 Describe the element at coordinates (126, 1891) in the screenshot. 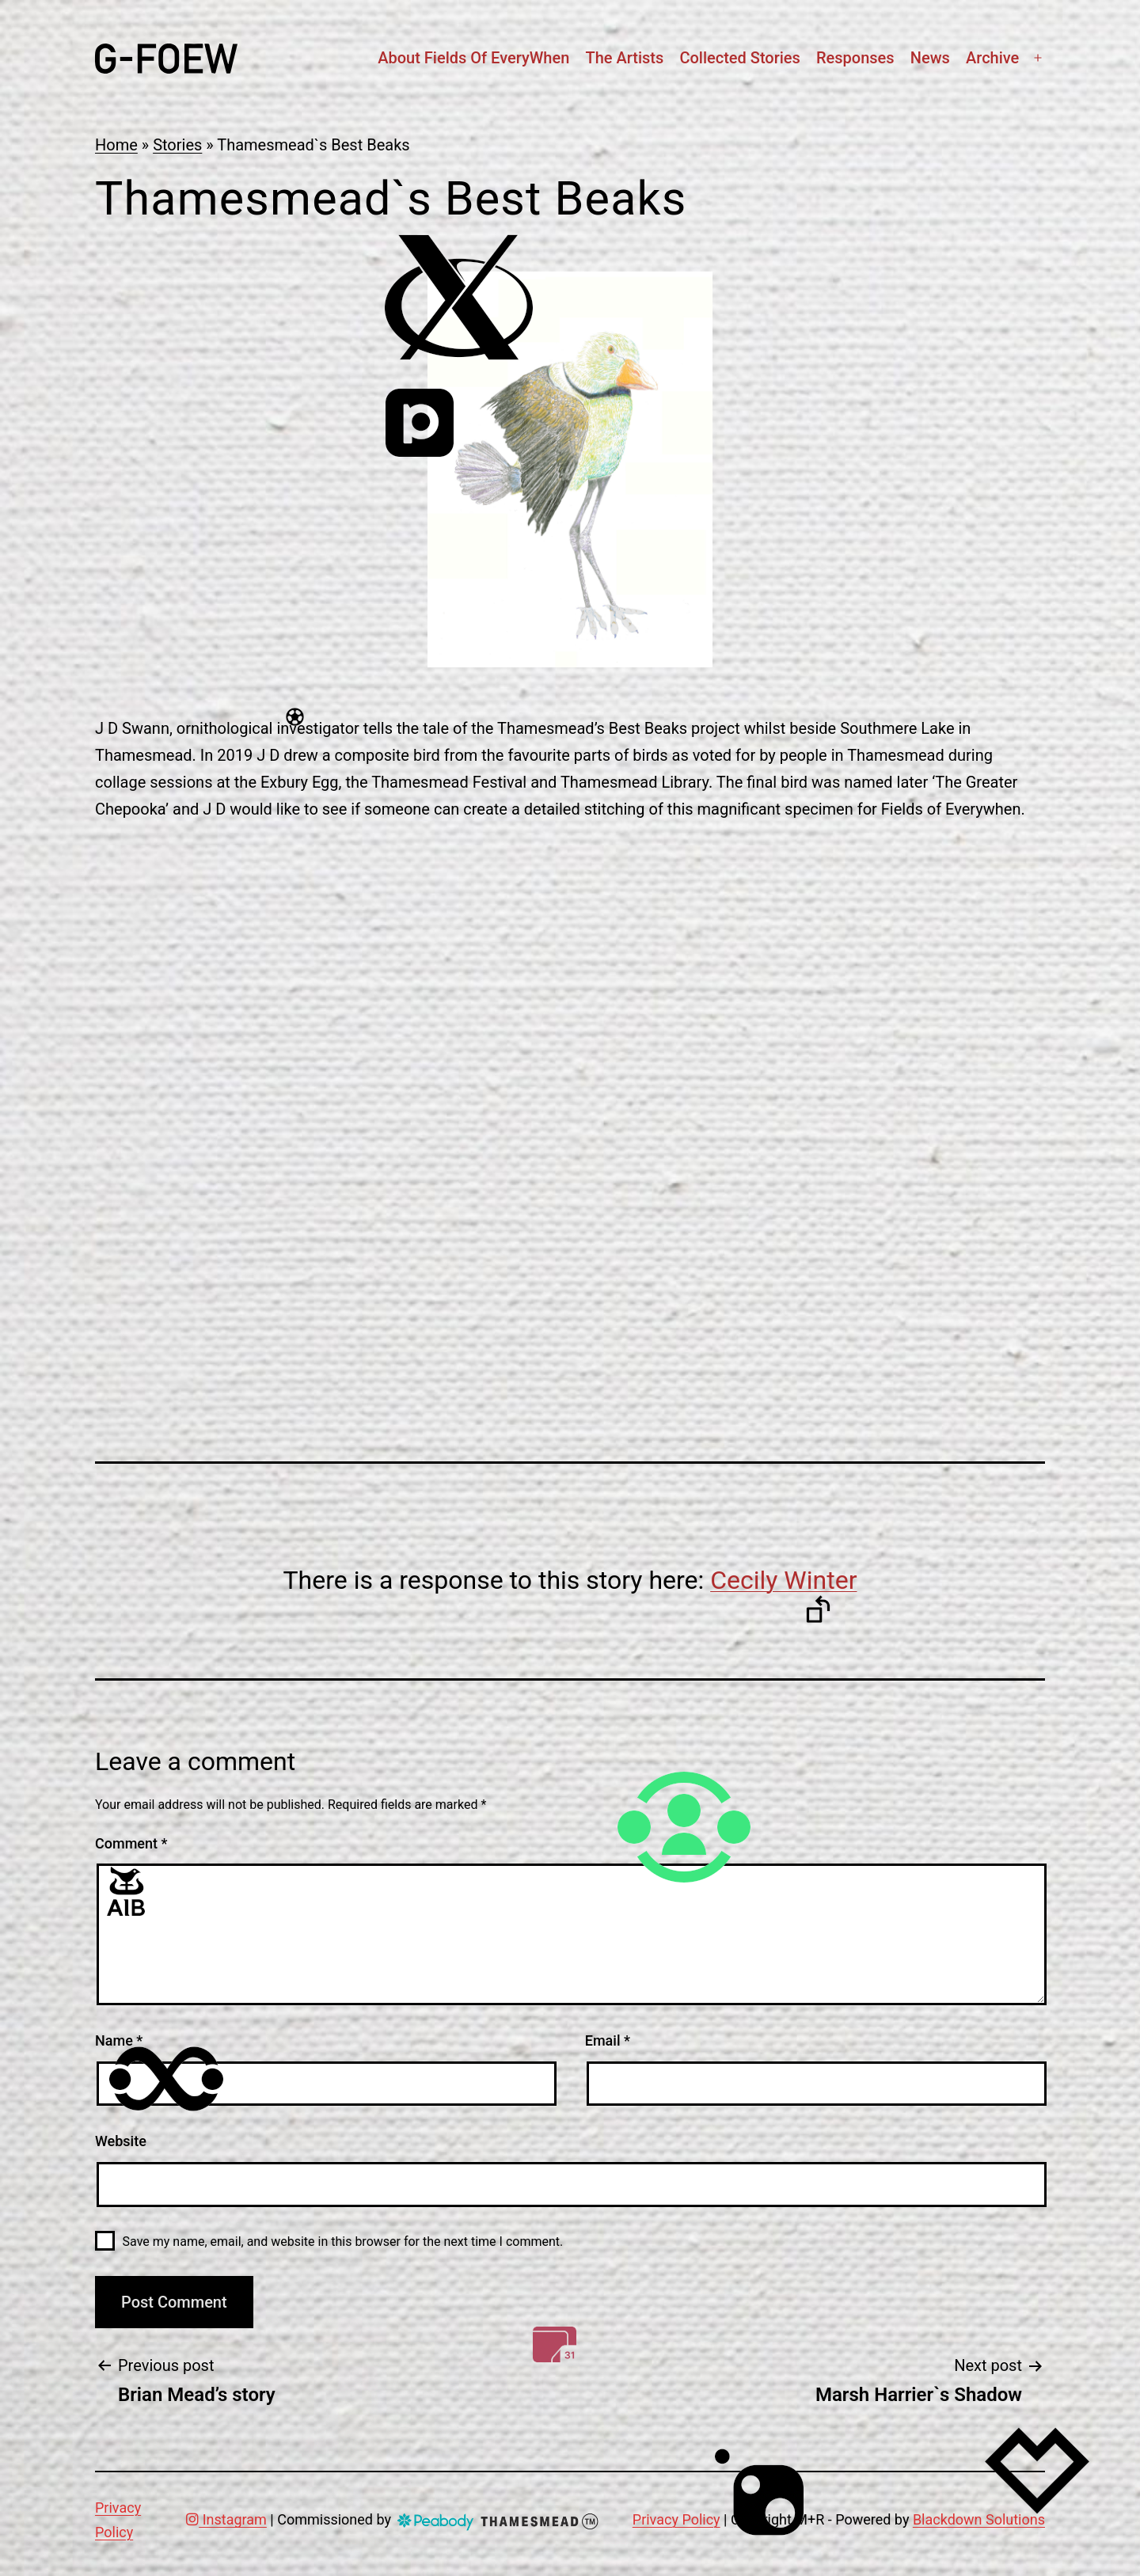

I see `AIB (Allied Irish Banks) logo` at that location.